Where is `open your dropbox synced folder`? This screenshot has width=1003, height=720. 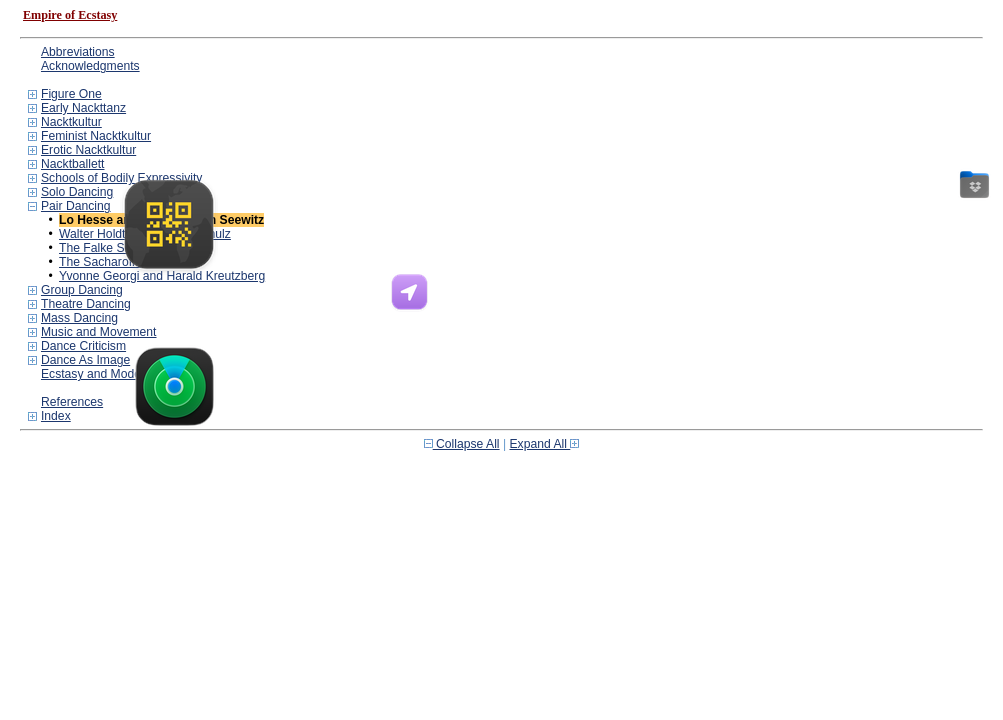 open your dropbox synced folder is located at coordinates (974, 184).